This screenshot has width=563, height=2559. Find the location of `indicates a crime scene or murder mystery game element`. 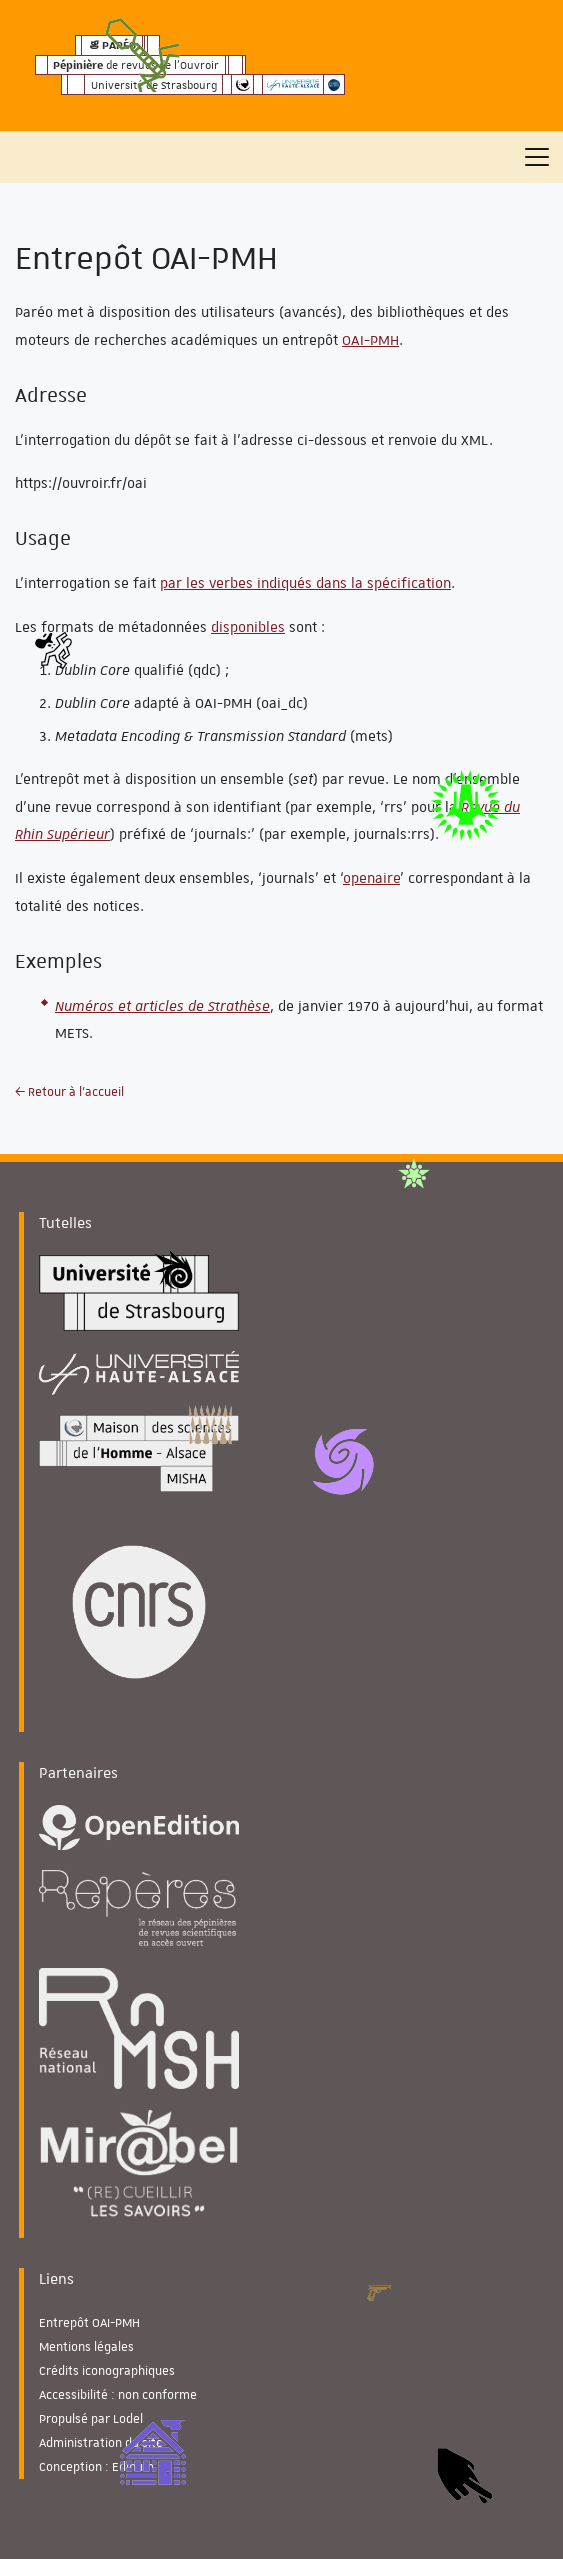

indicates a crime scene or murder mystery game element is located at coordinates (53, 650).